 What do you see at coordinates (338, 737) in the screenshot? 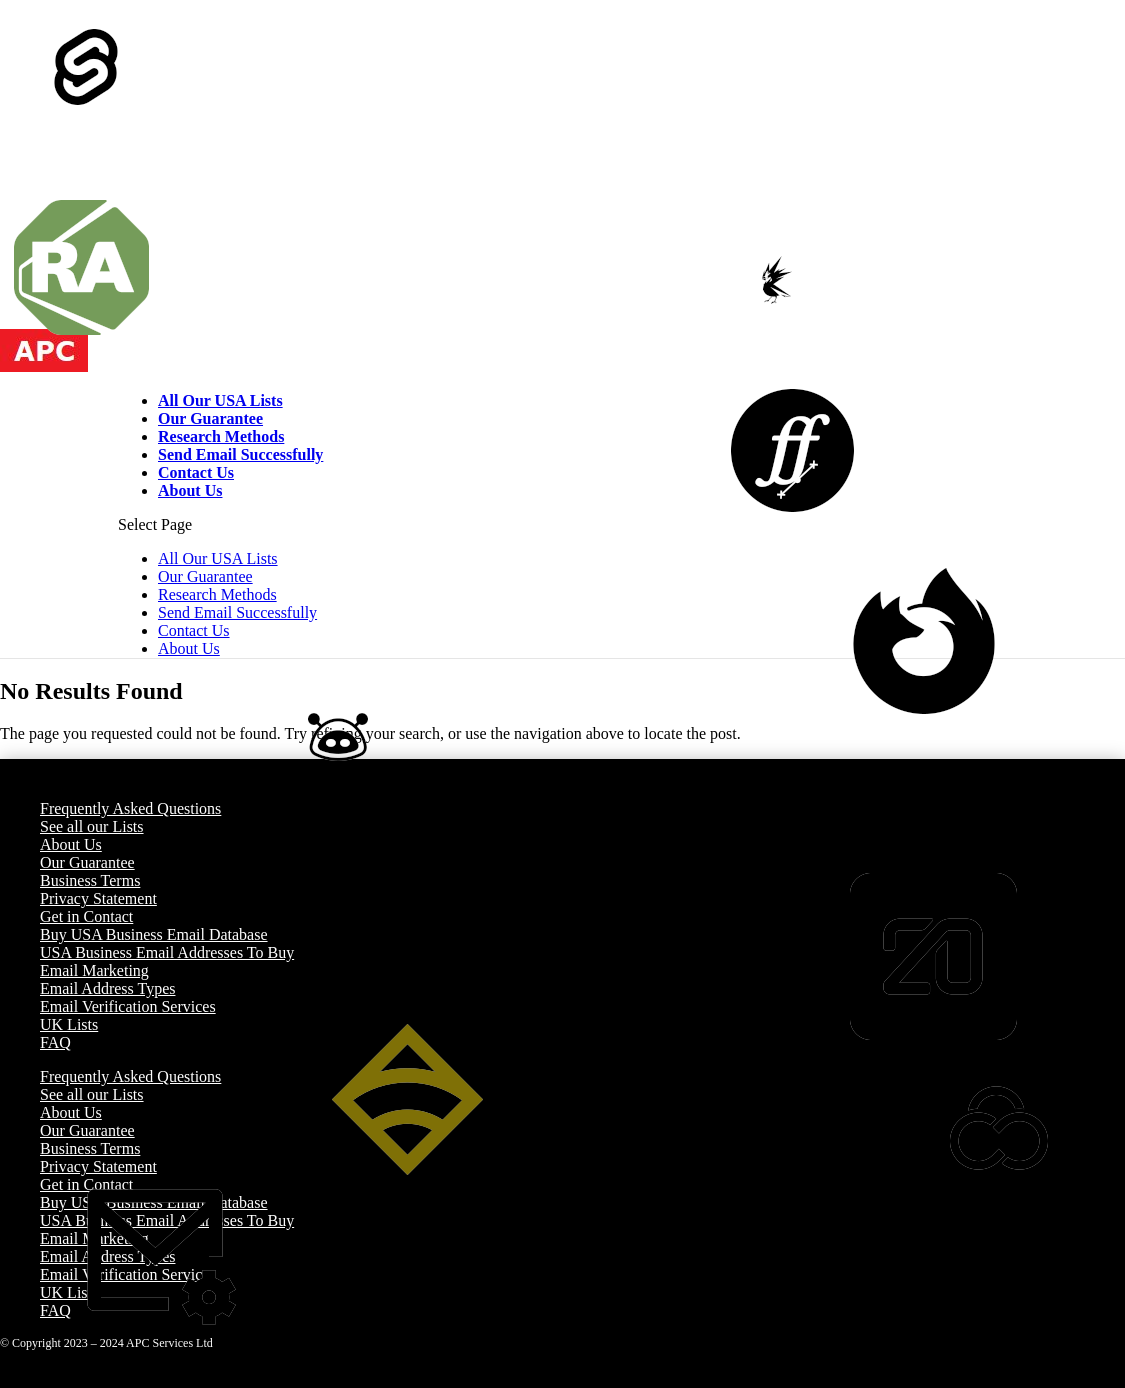
I see `alby browser extension logo` at bounding box center [338, 737].